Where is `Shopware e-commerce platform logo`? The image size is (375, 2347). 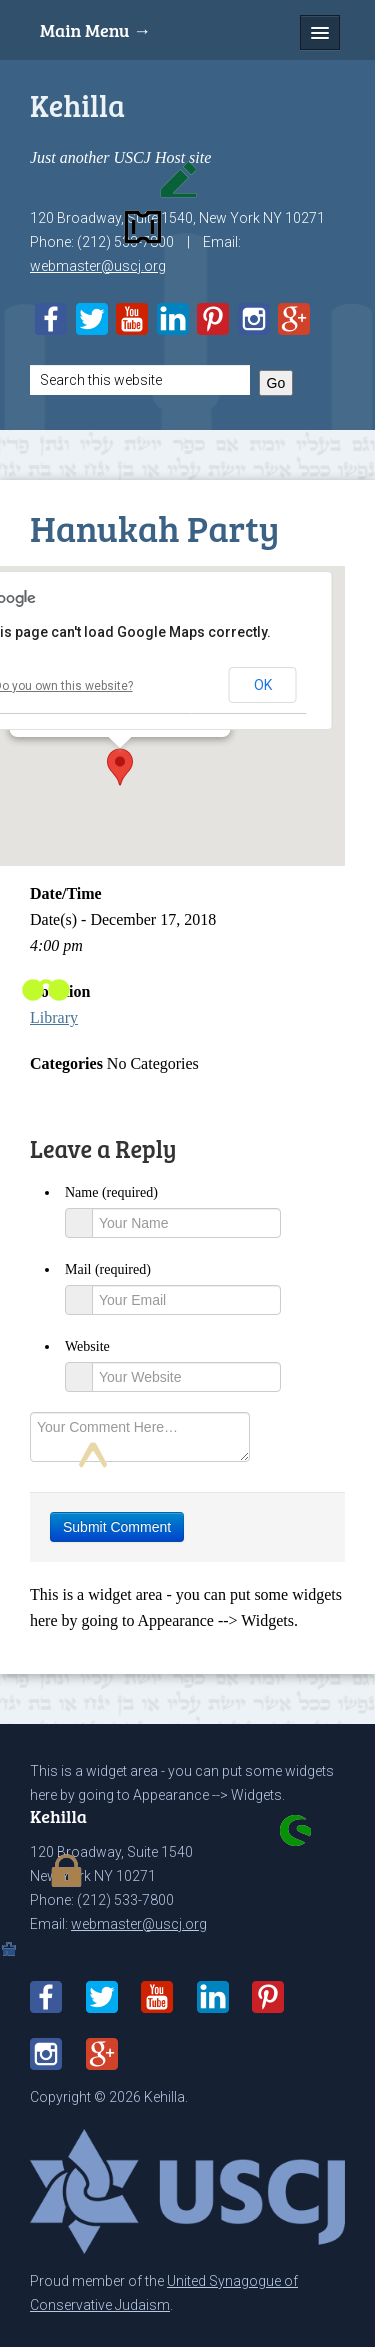 Shopware e-commerce platform logo is located at coordinates (295, 1830).